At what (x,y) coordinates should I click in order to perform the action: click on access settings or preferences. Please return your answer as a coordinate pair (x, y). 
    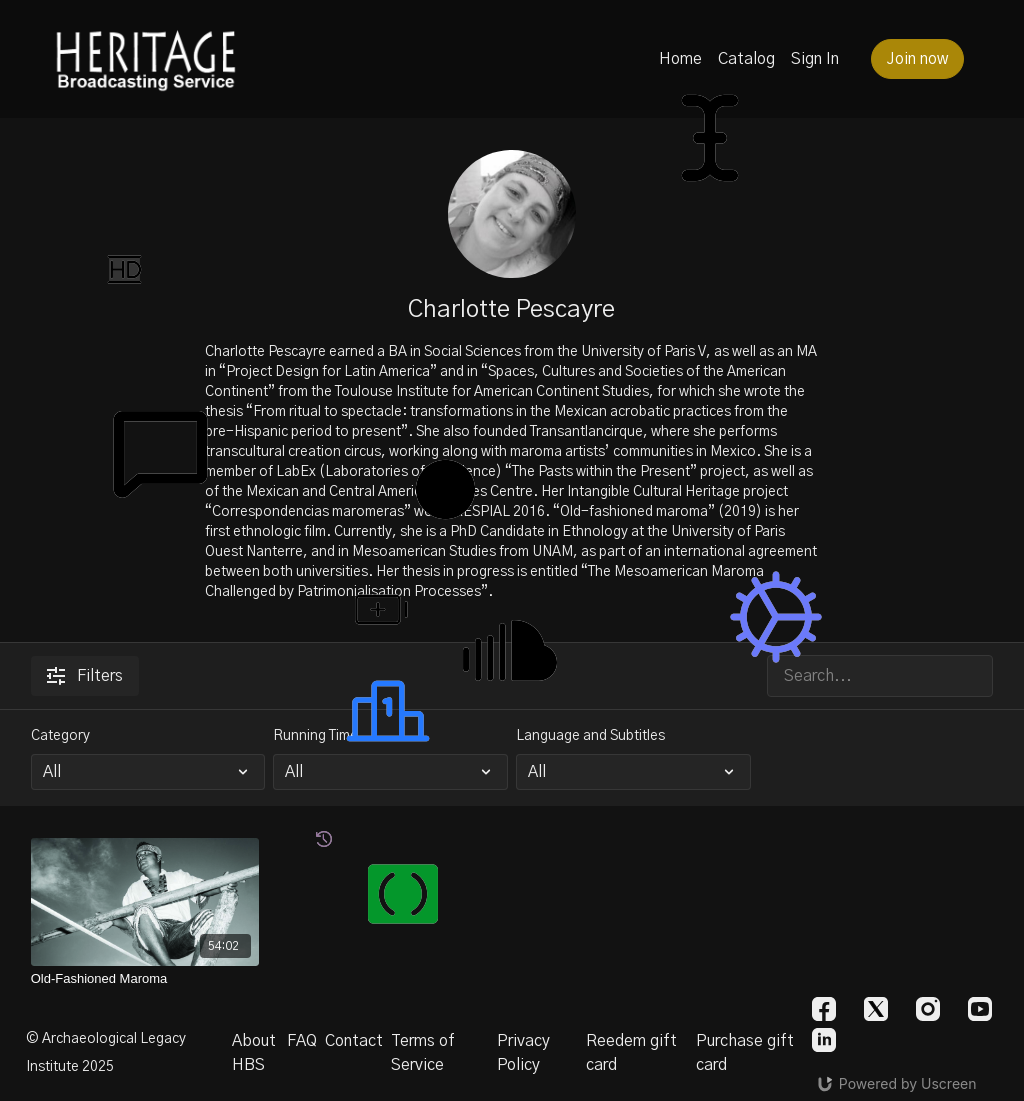
    Looking at the image, I should click on (776, 617).